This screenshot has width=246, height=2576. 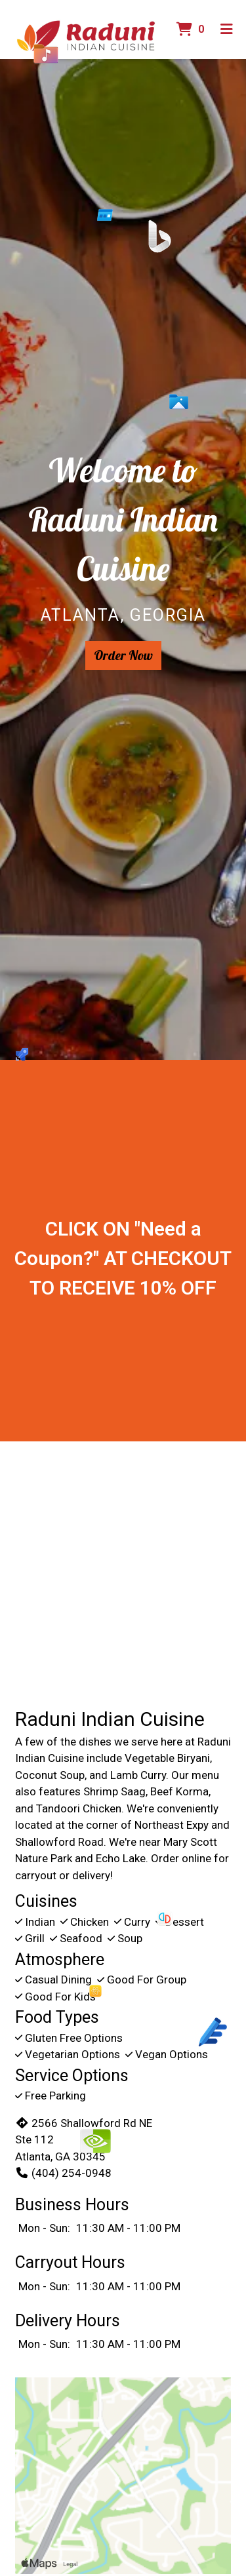 What do you see at coordinates (213, 2032) in the screenshot?
I see `open the text editor application` at bounding box center [213, 2032].